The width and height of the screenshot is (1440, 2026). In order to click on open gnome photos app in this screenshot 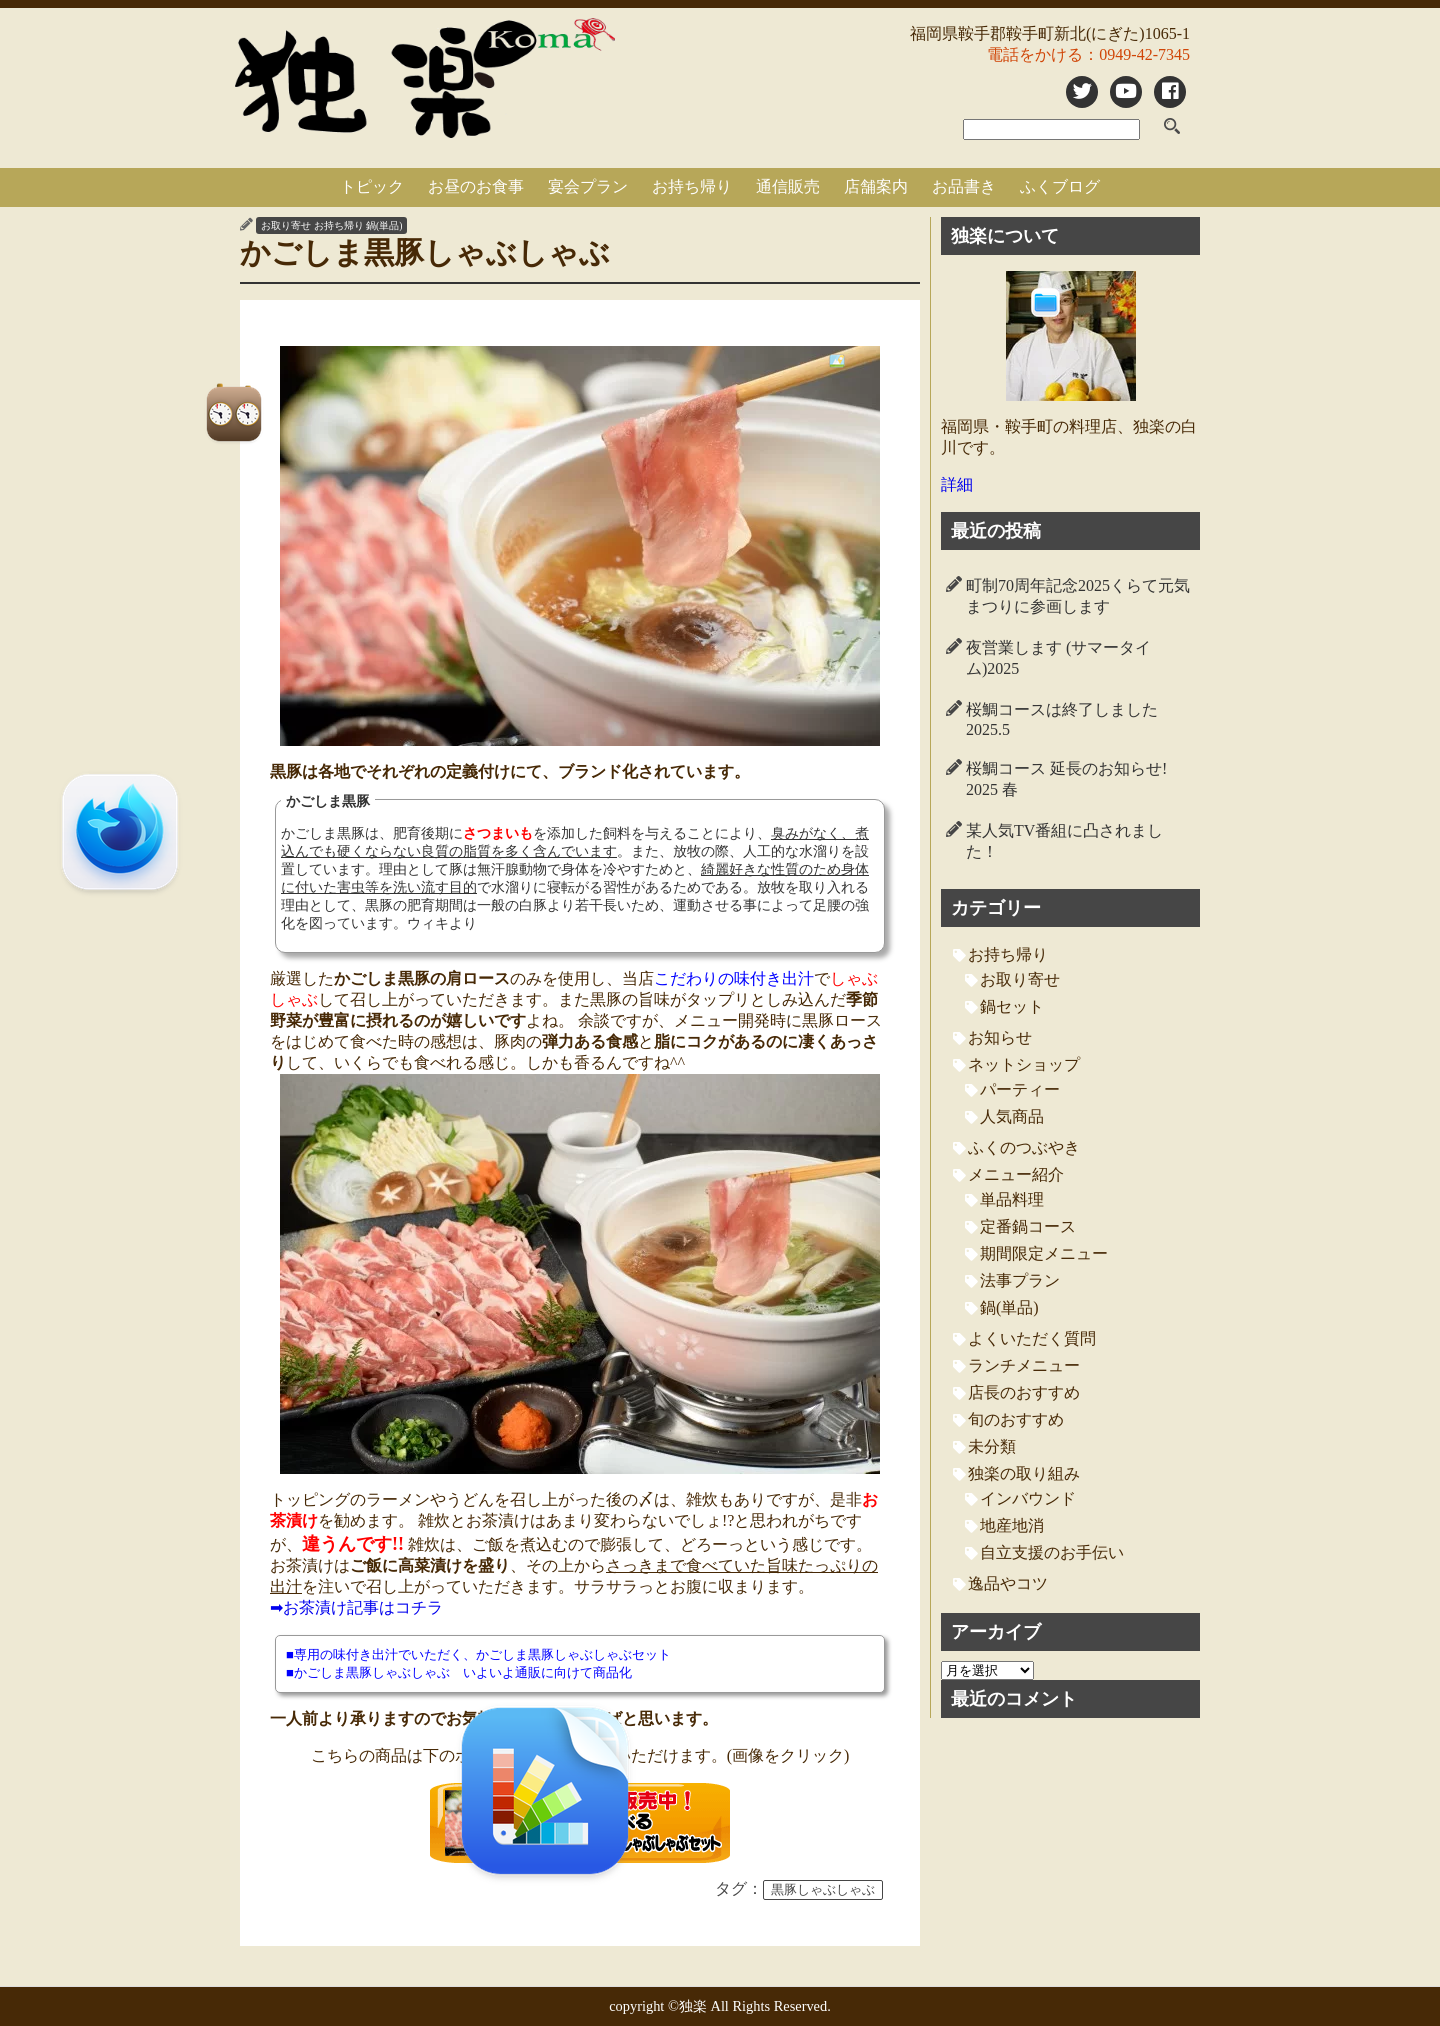, I will do `click(837, 361)`.